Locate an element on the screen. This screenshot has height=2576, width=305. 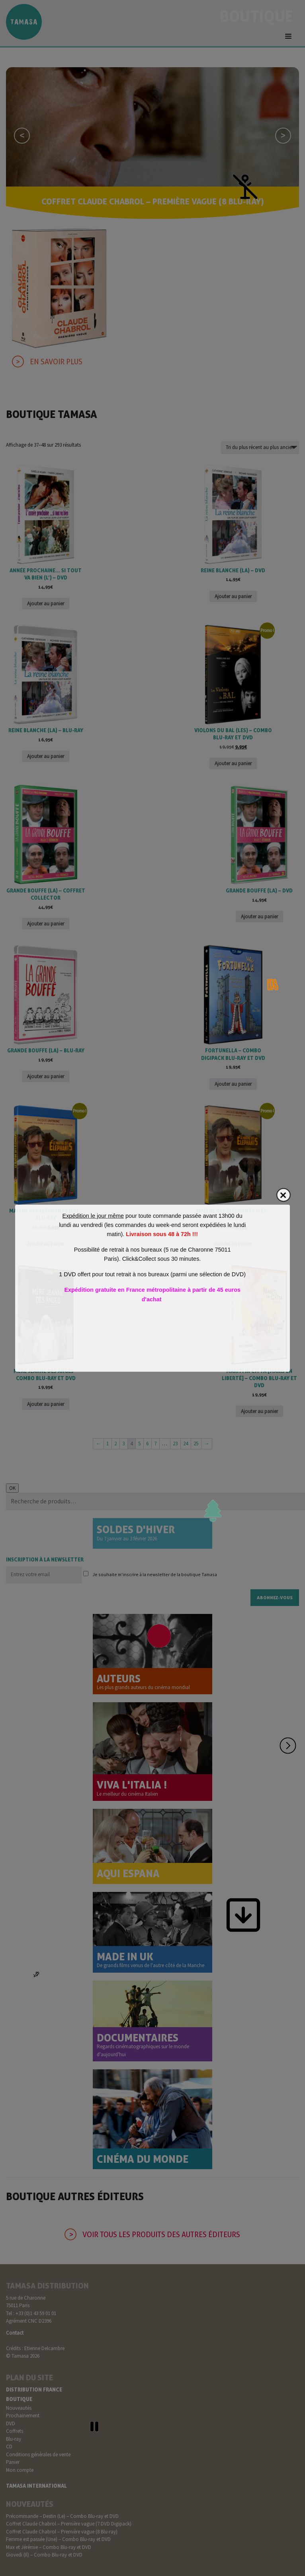
disable wardrobe or clothing display feature is located at coordinates (245, 187).